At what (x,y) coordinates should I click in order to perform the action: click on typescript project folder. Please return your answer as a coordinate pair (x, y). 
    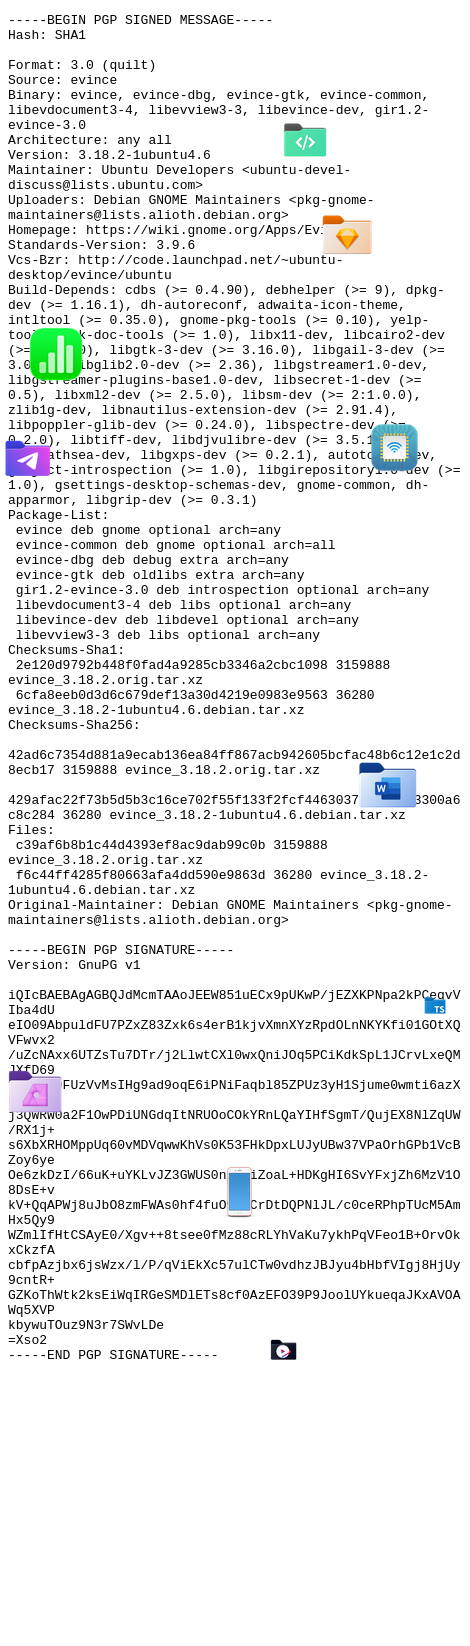
    Looking at the image, I should click on (435, 1006).